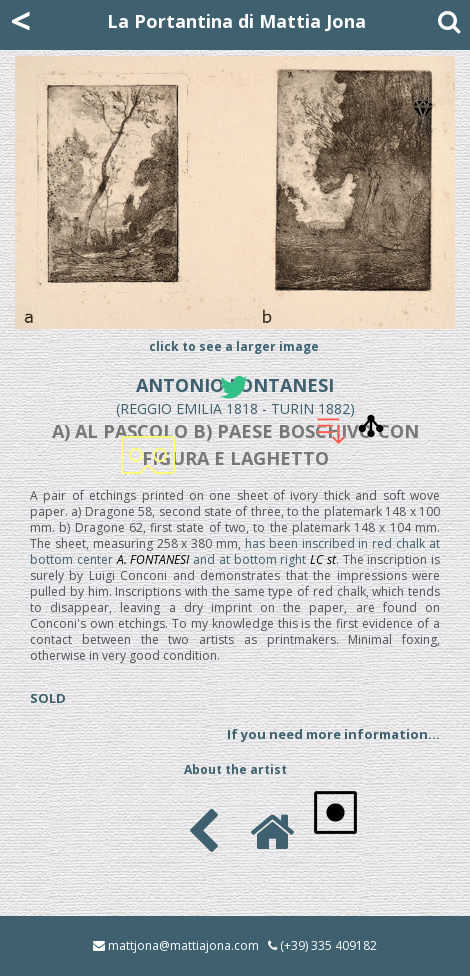 This screenshot has height=976, width=470. Describe the element at coordinates (148, 455) in the screenshot. I see `launch VR or virtual reality mode` at that location.